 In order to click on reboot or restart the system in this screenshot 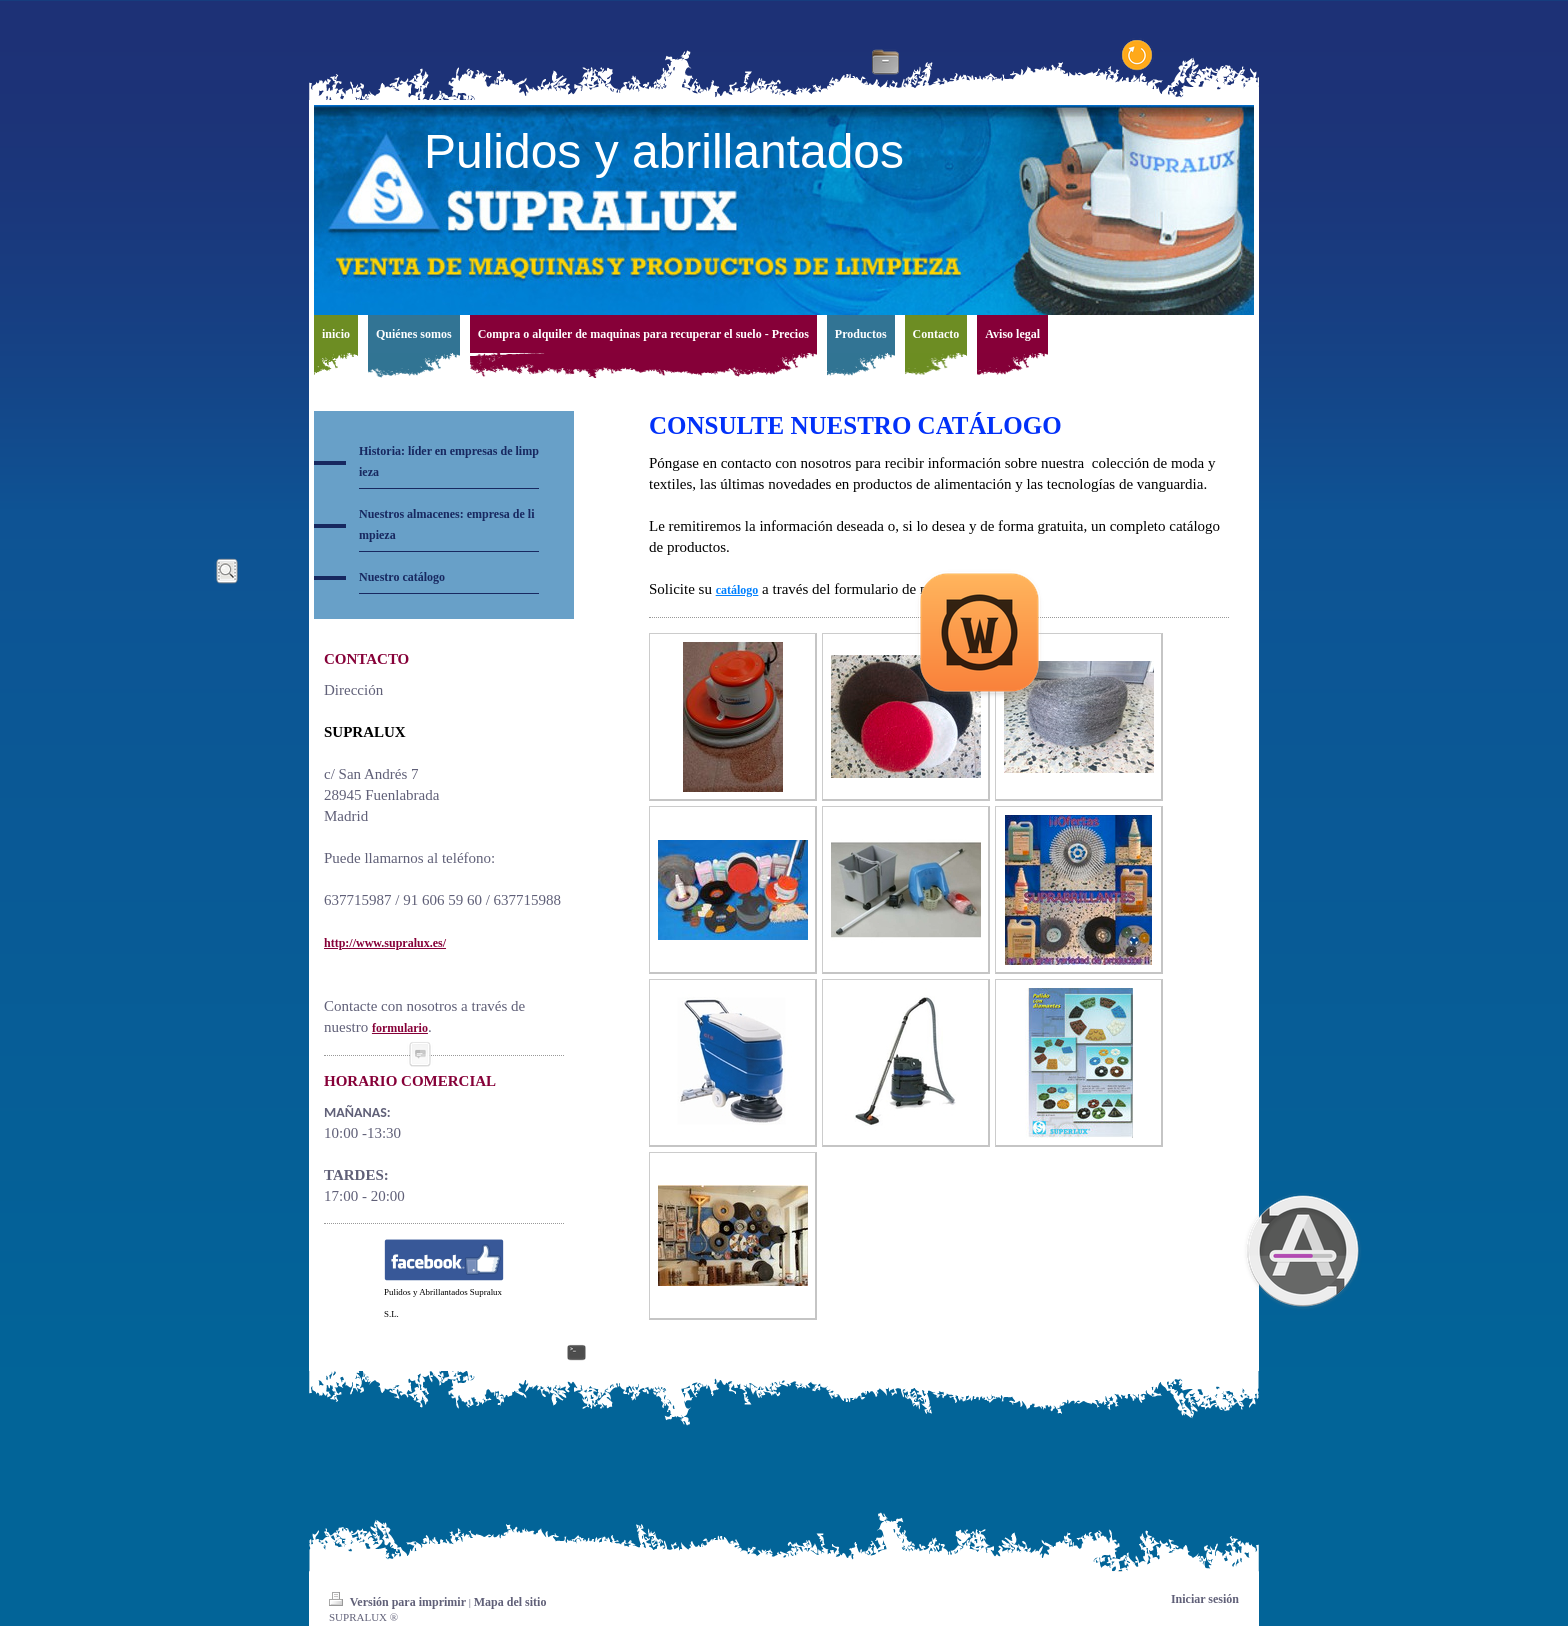, I will do `click(1137, 55)`.